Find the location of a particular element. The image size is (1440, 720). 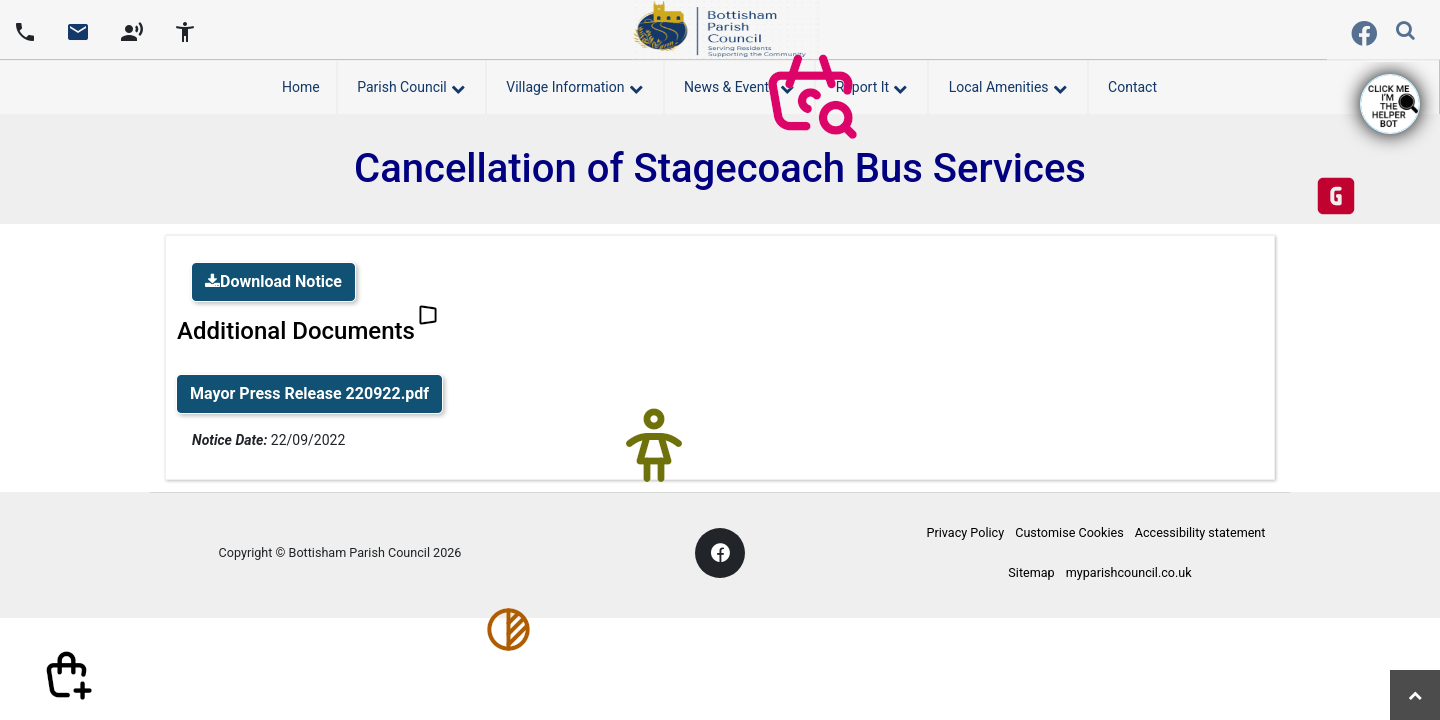

add item to shopping bag is located at coordinates (66, 674).